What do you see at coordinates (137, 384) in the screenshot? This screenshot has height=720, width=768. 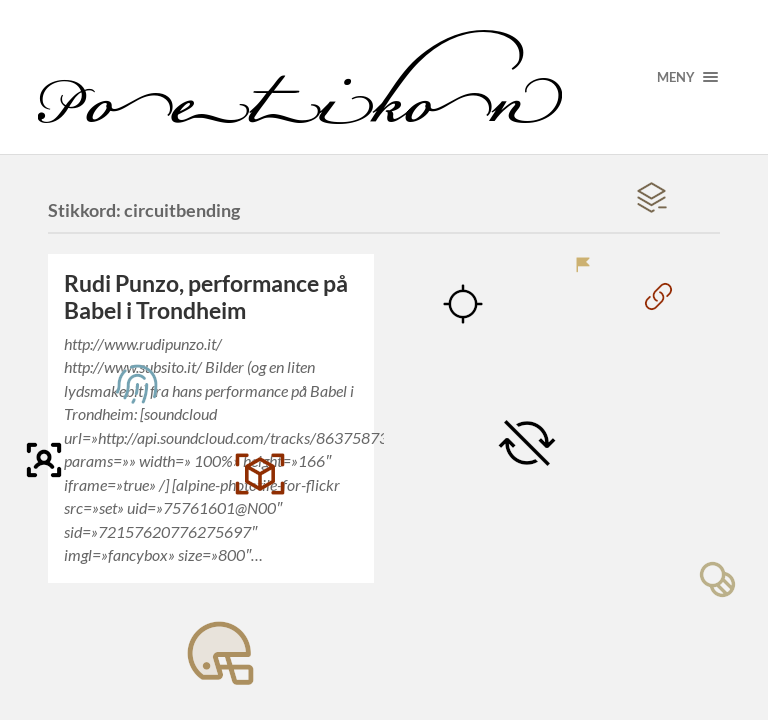 I see `authenticate with fingerprint` at bounding box center [137, 384].